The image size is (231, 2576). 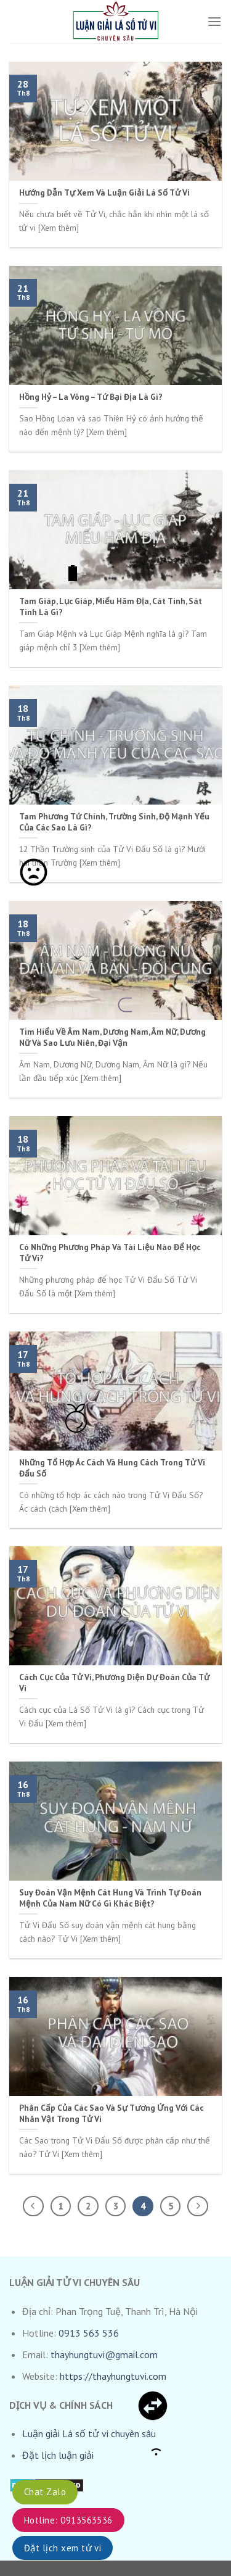 I want to click on indicates weak wifi signal strength, so click(x=156, y=2446).